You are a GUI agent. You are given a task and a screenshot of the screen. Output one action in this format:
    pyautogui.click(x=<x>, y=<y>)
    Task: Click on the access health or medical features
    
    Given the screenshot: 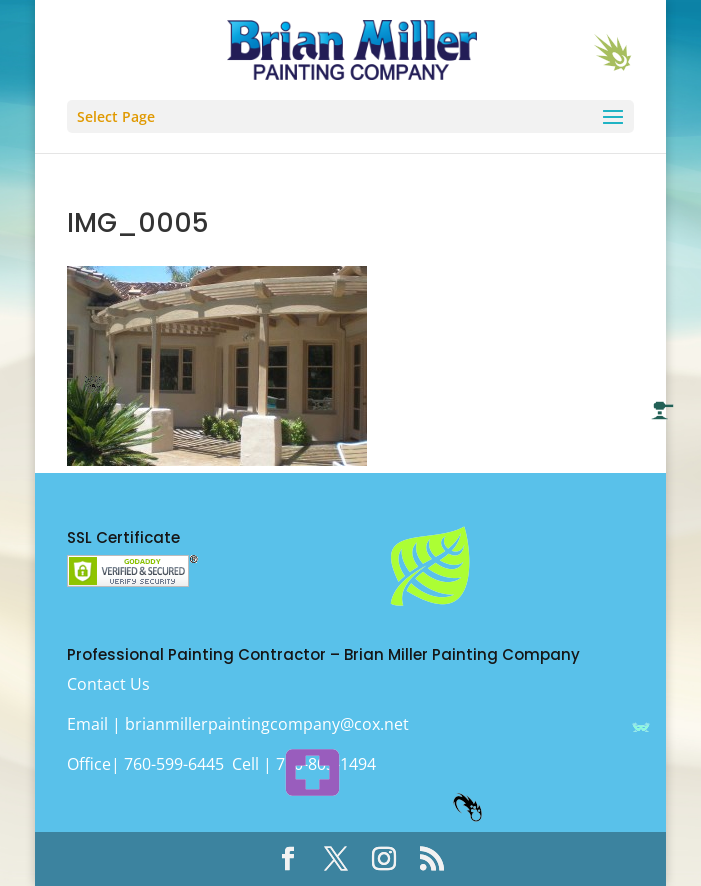 What is the action you would take?
    pyautogui.click(x=312, y=772)
    